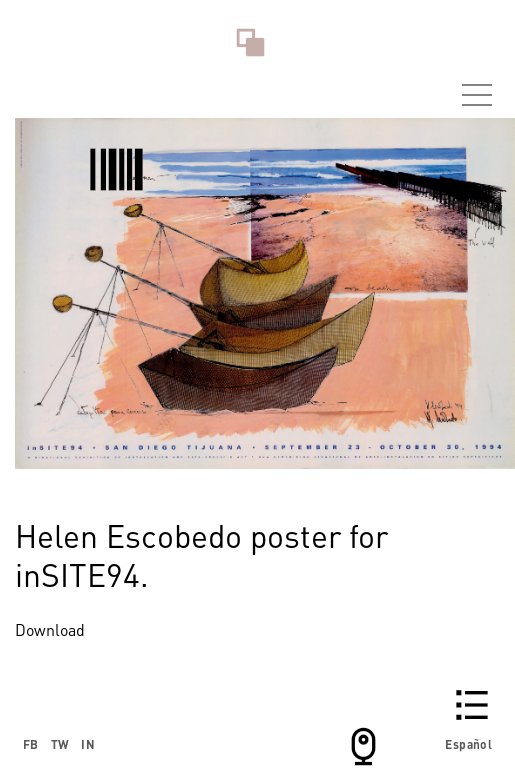 This screenshot has height=778, width=515. I want to click on access webcam settings, so click(363, 746).